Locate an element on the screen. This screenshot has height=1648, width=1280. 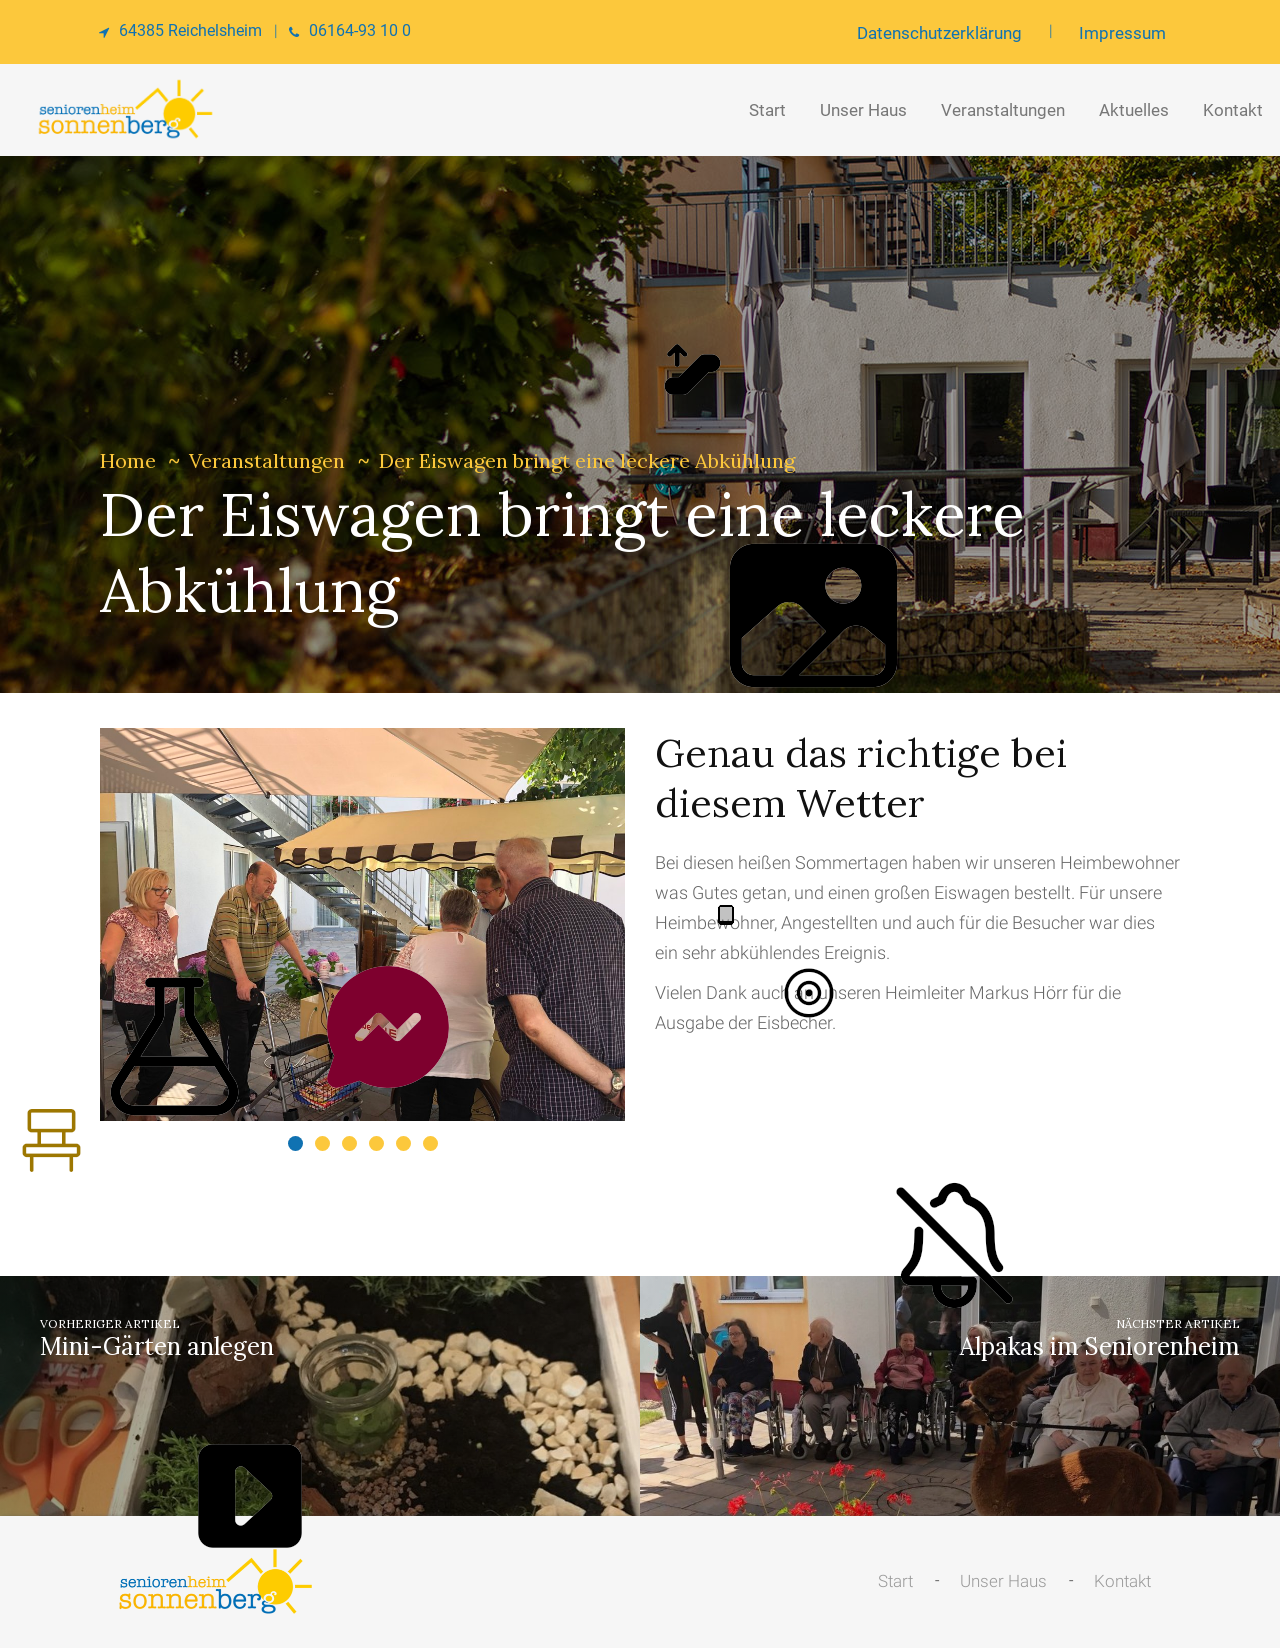
view image or photo is located at coordinates (813, 615).